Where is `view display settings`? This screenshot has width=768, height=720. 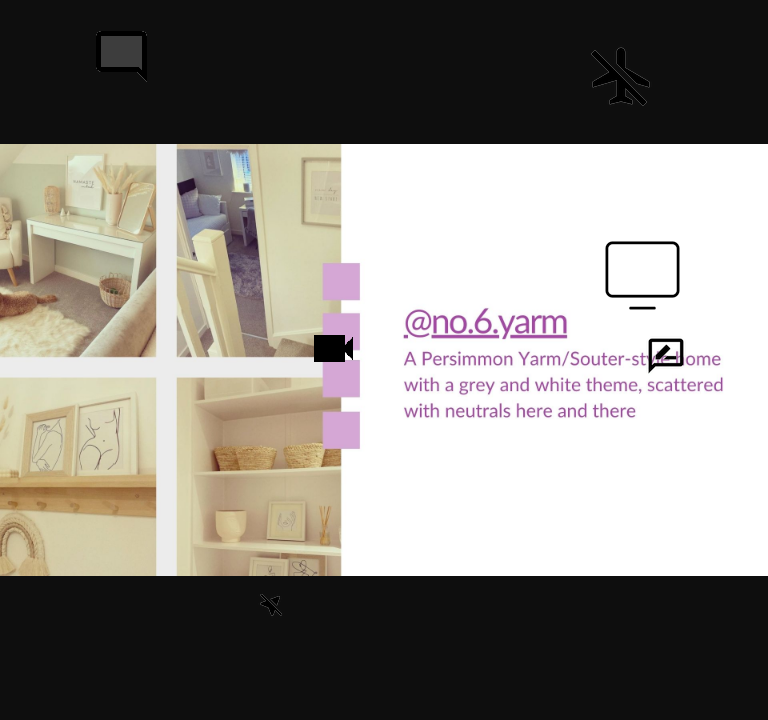
view display settings is located at coordinates (642, 272).